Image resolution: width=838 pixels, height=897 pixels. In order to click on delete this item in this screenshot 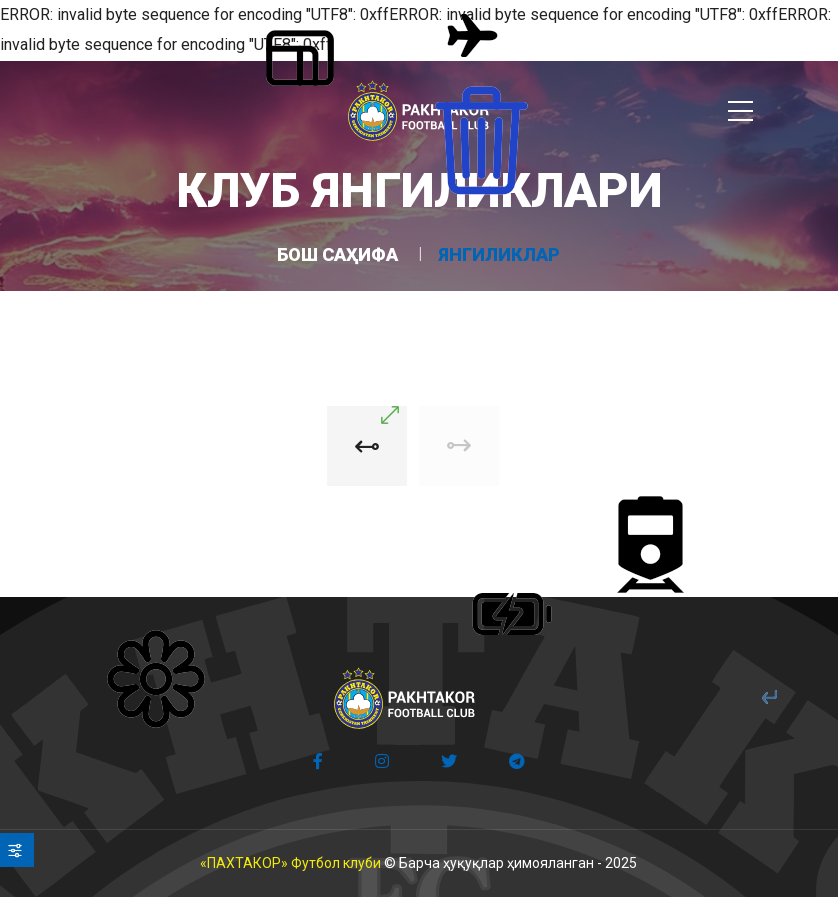, I will do `click(481, 140)`.